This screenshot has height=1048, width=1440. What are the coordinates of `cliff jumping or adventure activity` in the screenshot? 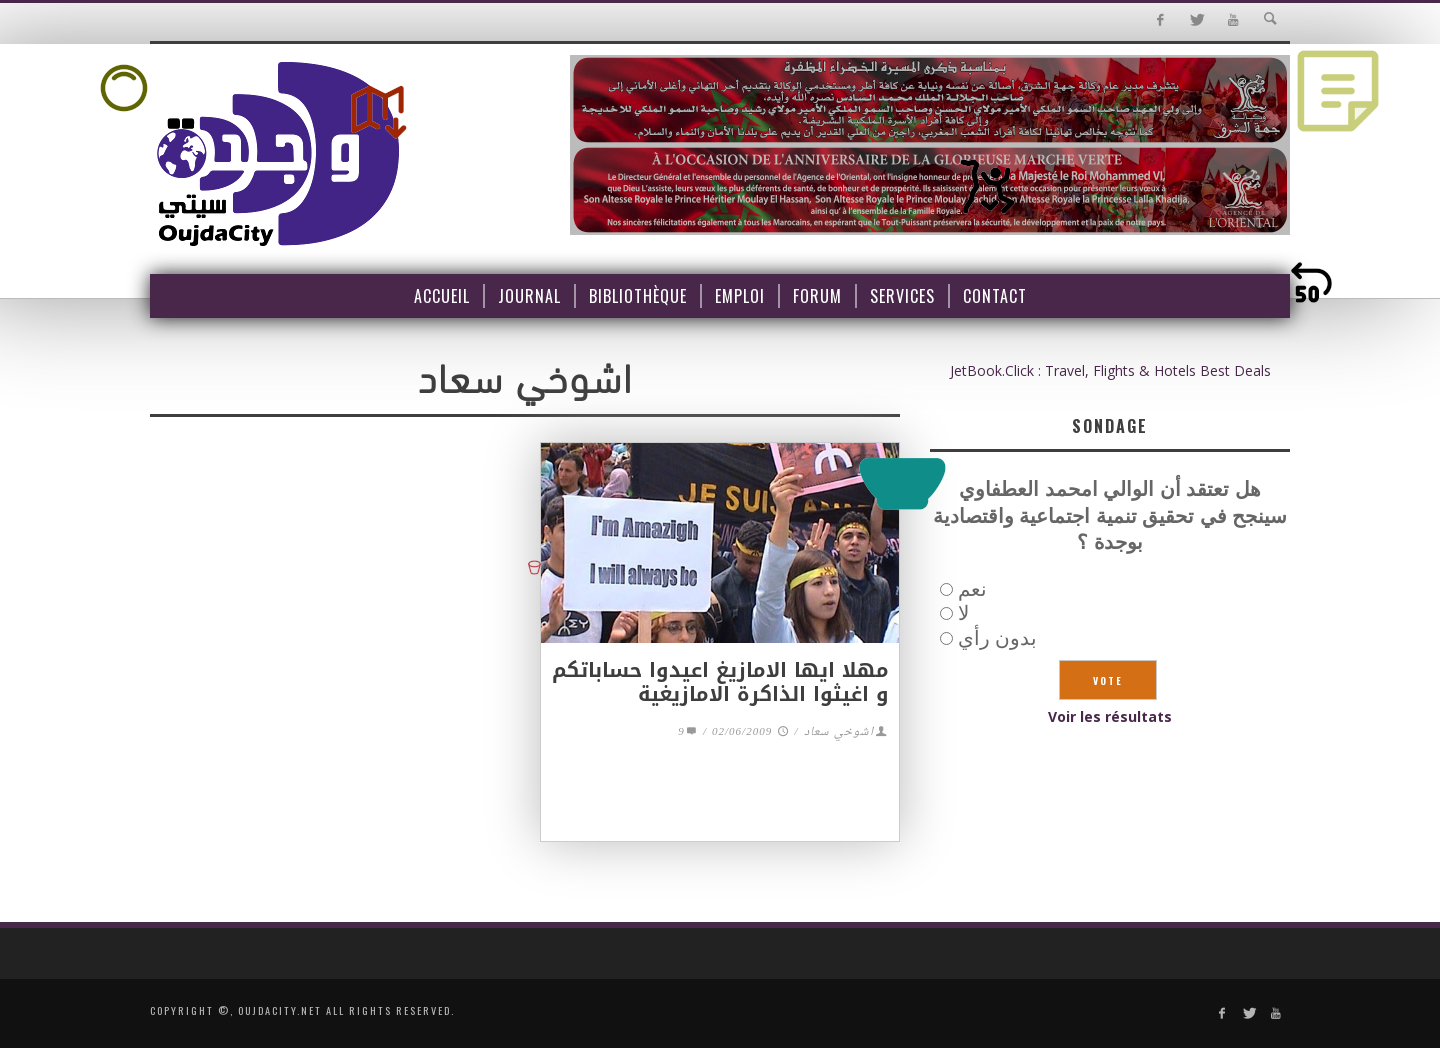 It's located at (987, 186).